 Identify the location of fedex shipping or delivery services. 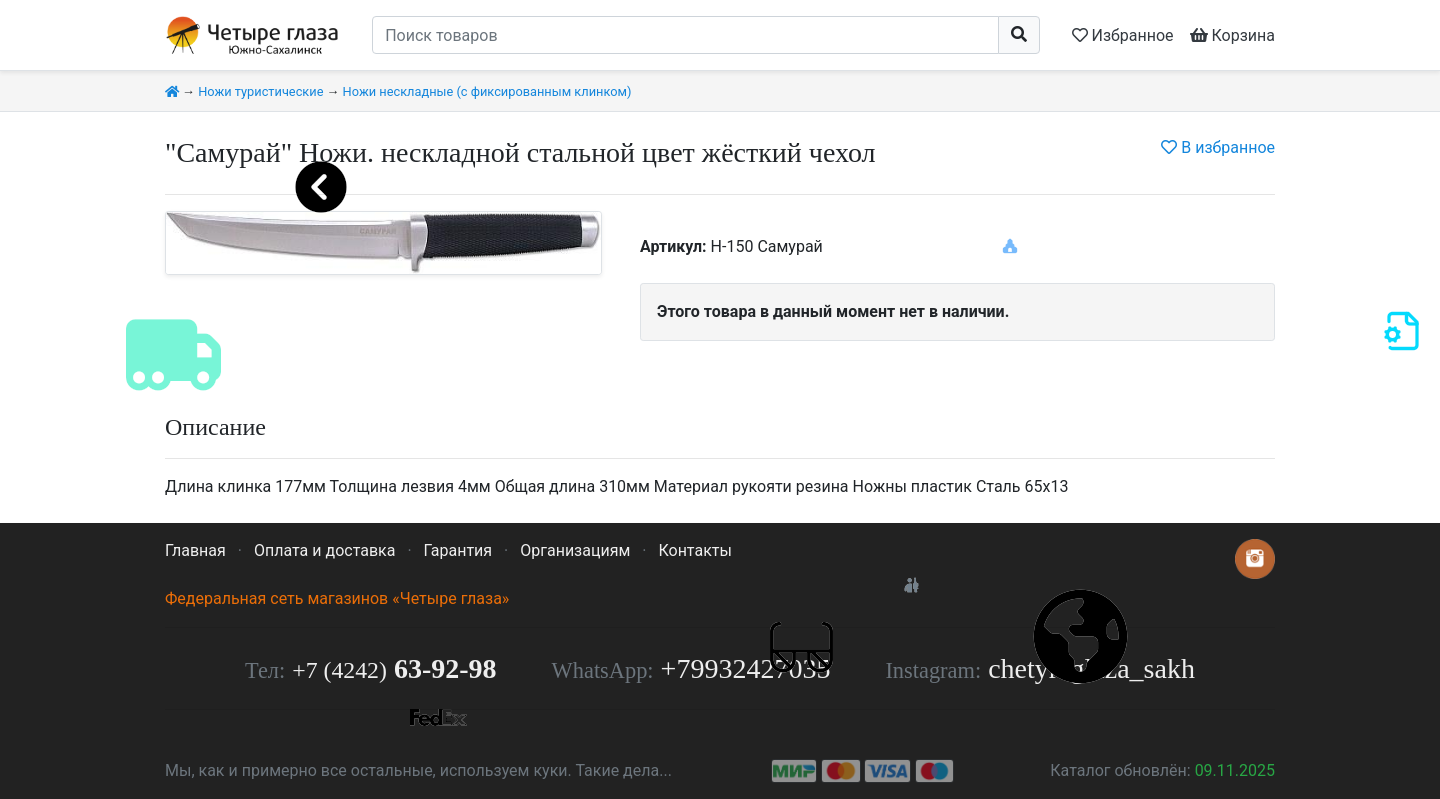
(438, 717).